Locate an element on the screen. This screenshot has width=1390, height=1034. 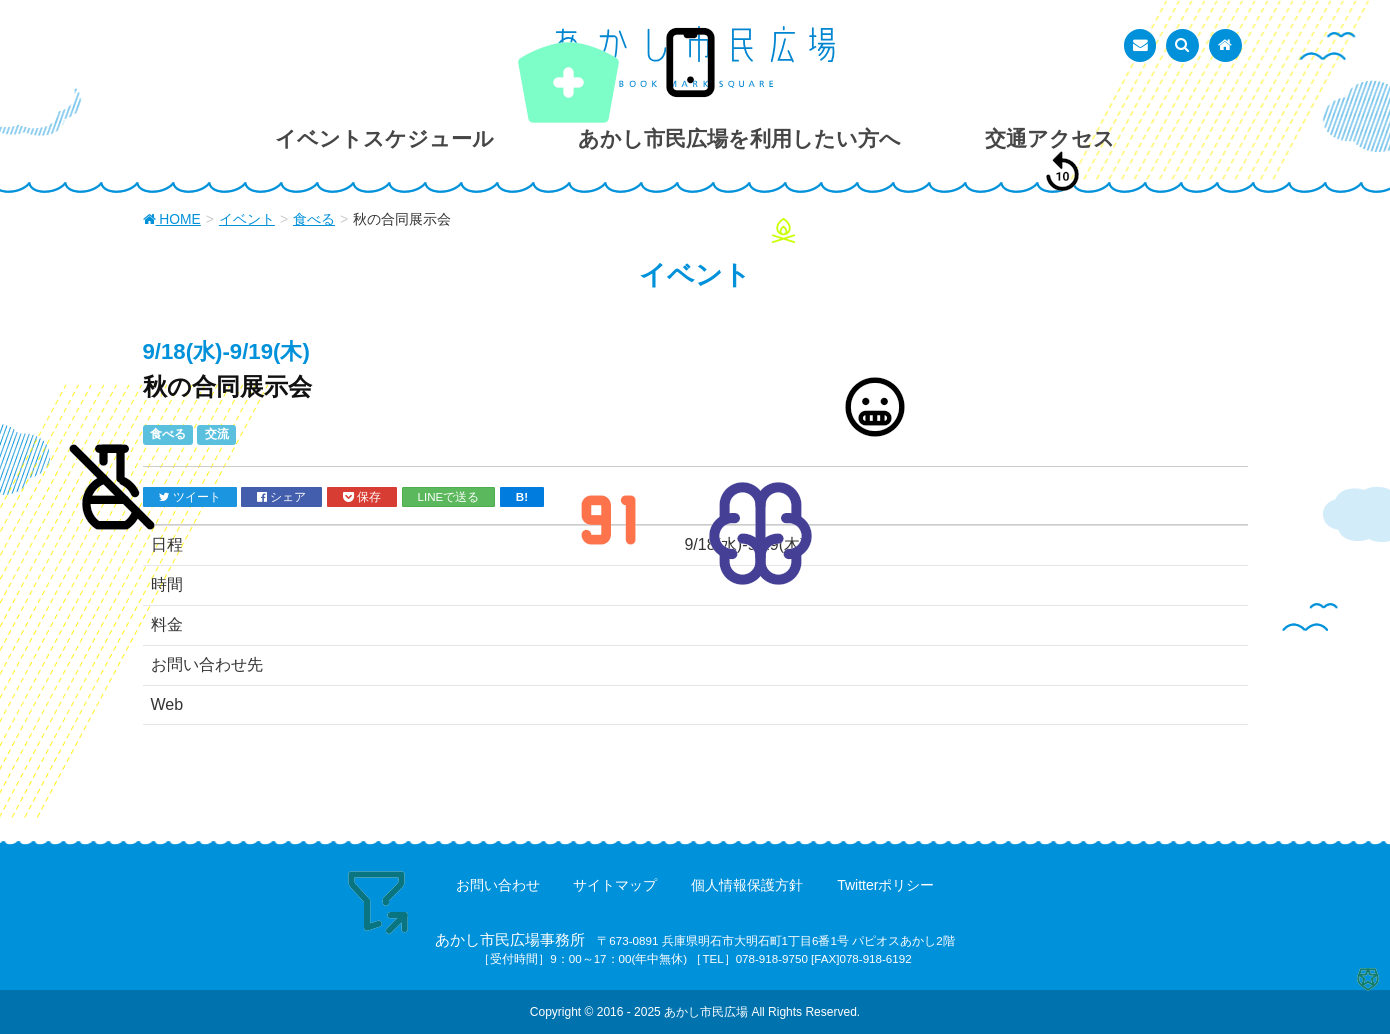
access camping or outdoor activity features is located at coordinates (783, 230).